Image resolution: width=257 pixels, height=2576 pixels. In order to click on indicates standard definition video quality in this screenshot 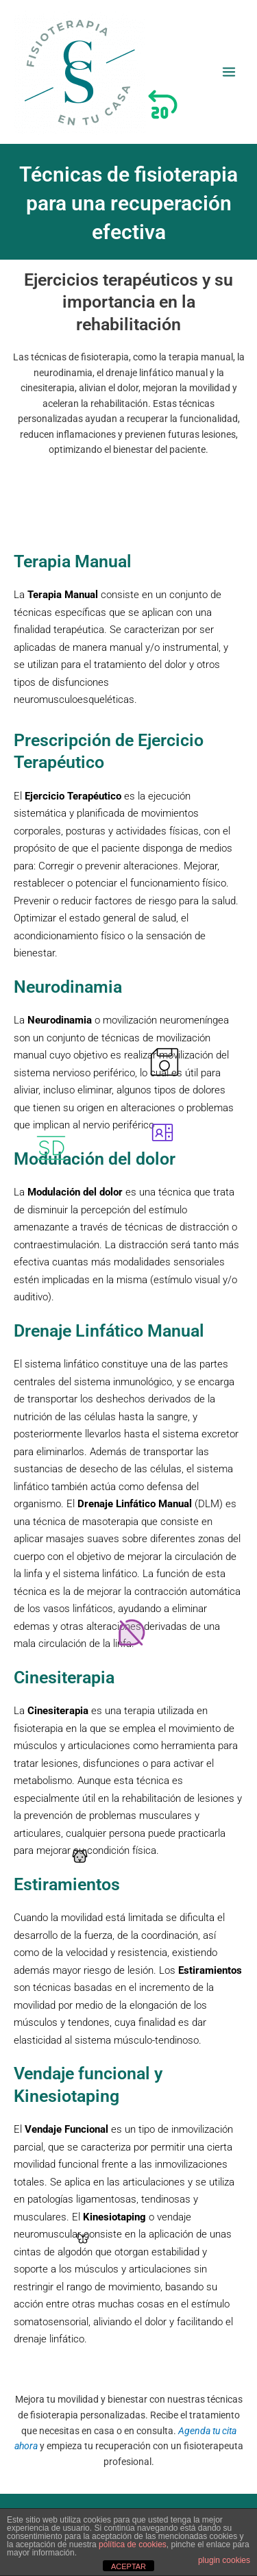, I will do `click(51, 1148)`.